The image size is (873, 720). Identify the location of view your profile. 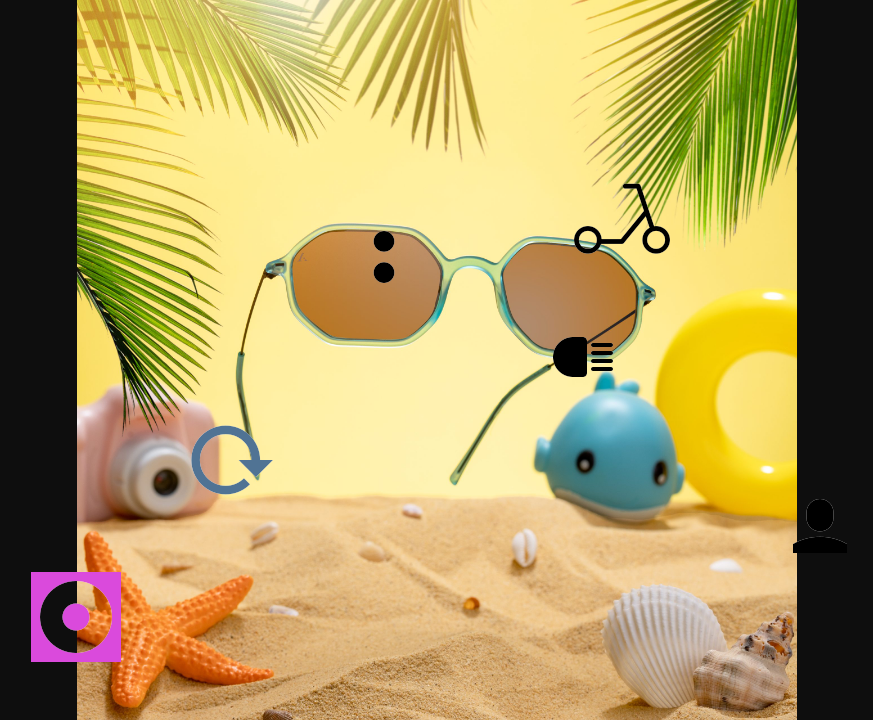
(820, 526).